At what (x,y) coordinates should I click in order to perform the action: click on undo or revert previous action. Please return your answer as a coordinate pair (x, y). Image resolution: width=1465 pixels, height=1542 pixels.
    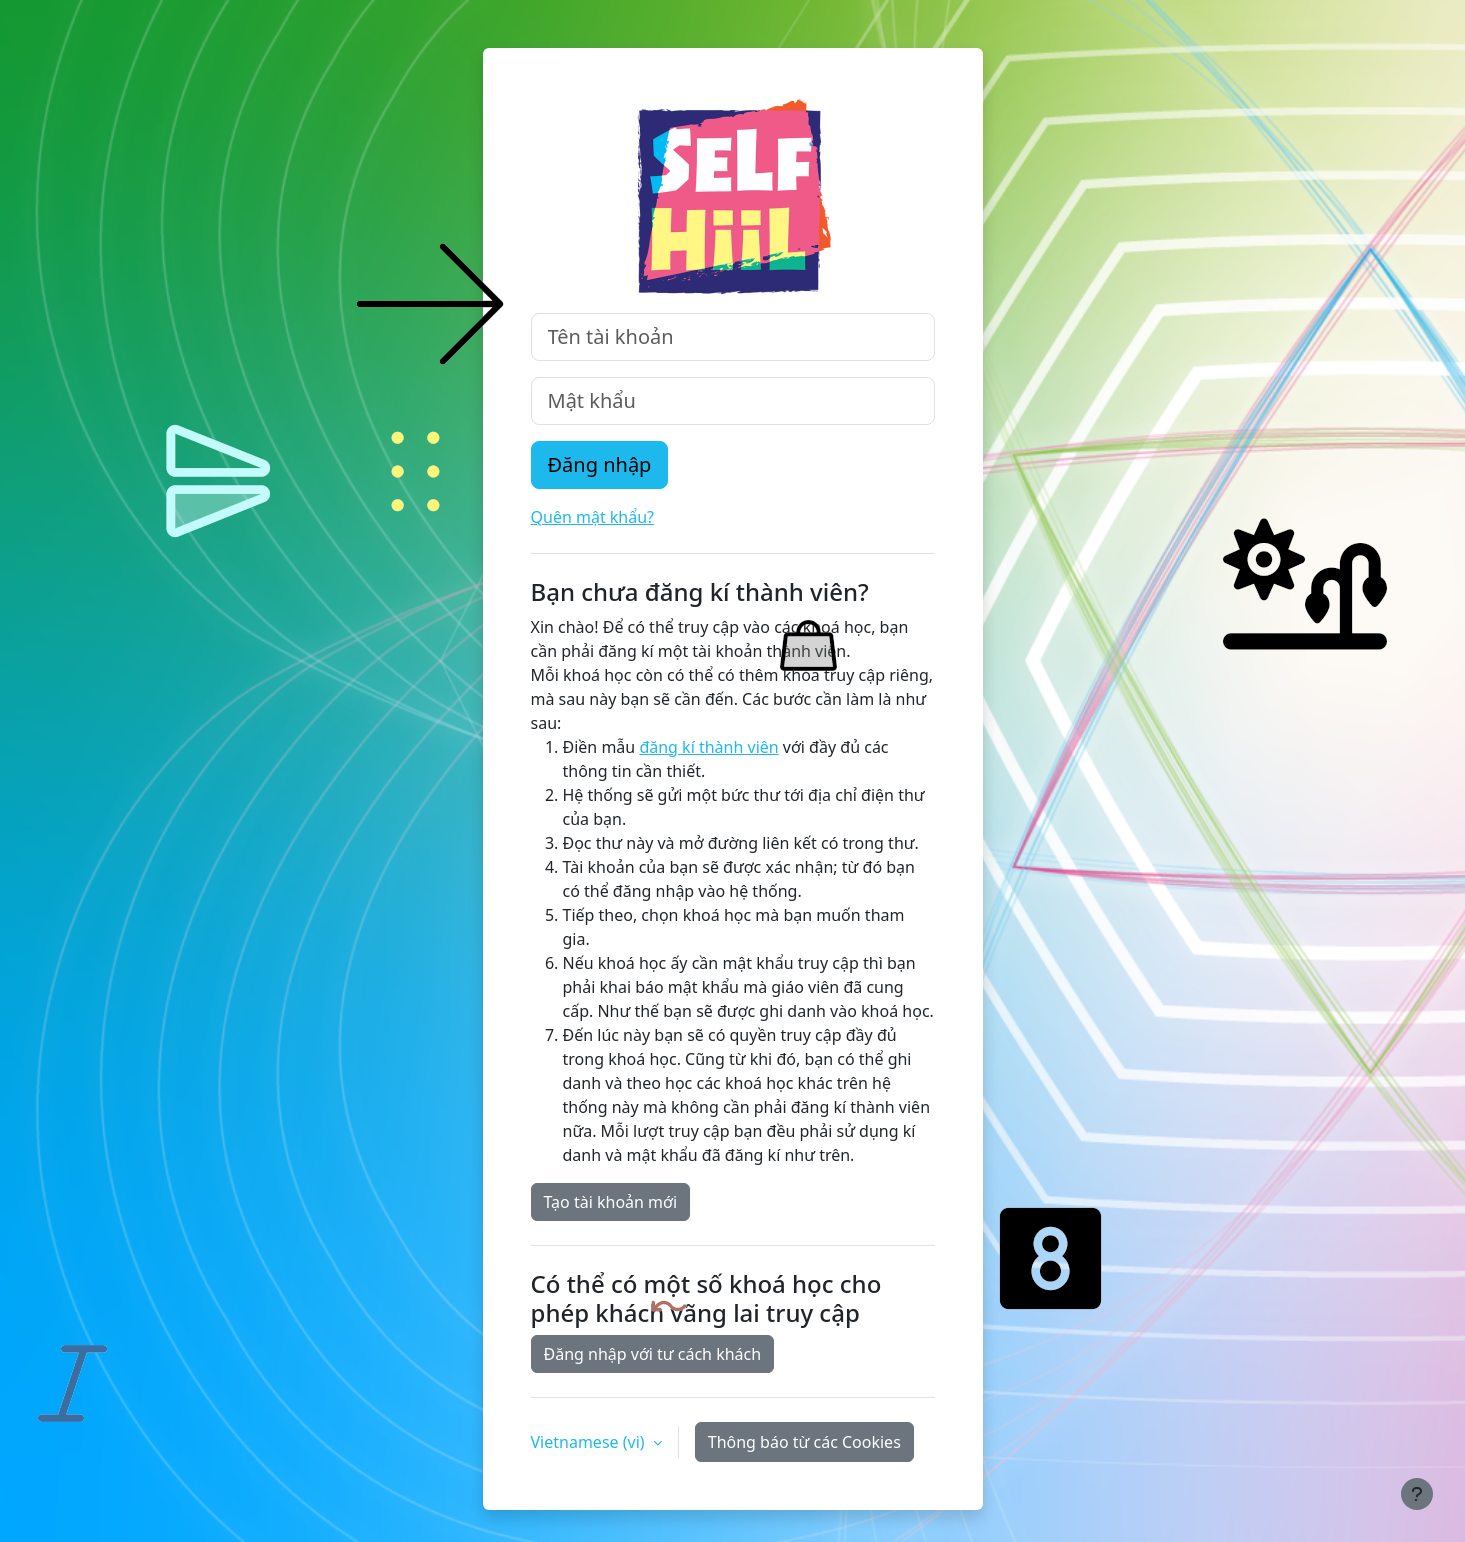
    Looking at the image, I should click on (669, 1306).